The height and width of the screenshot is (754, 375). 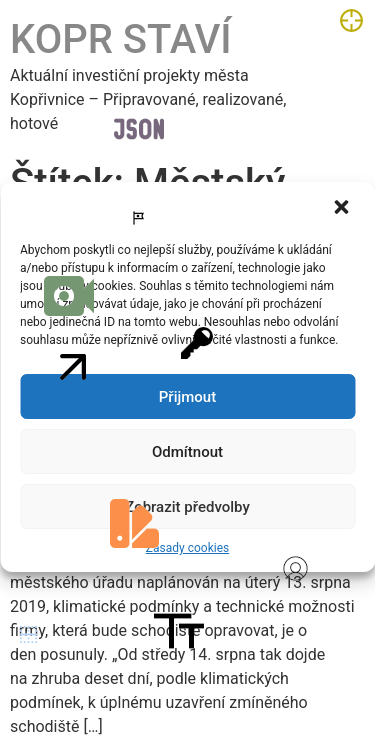 What do you see at coordinates (73, 367) in the screenshot?
I see `open link in new tab or window` at bounding box center [73, 367].